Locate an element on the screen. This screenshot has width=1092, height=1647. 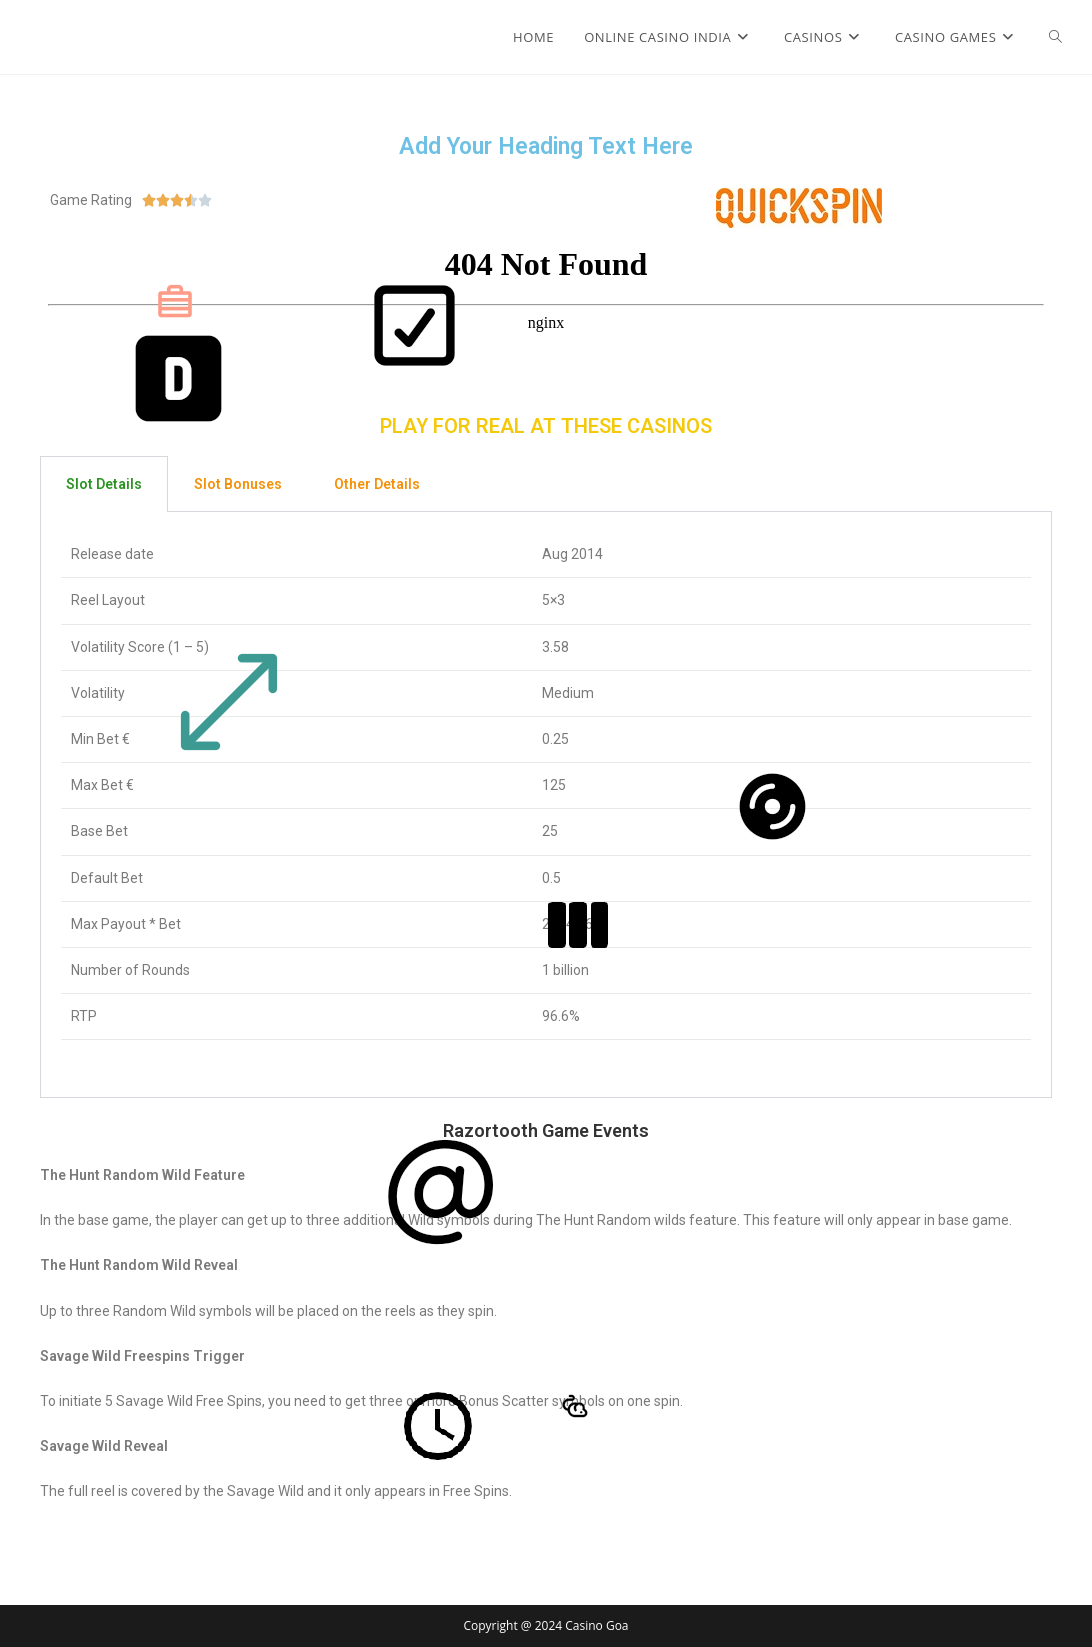
access work or business-related files is located at coordinates (175, 303).